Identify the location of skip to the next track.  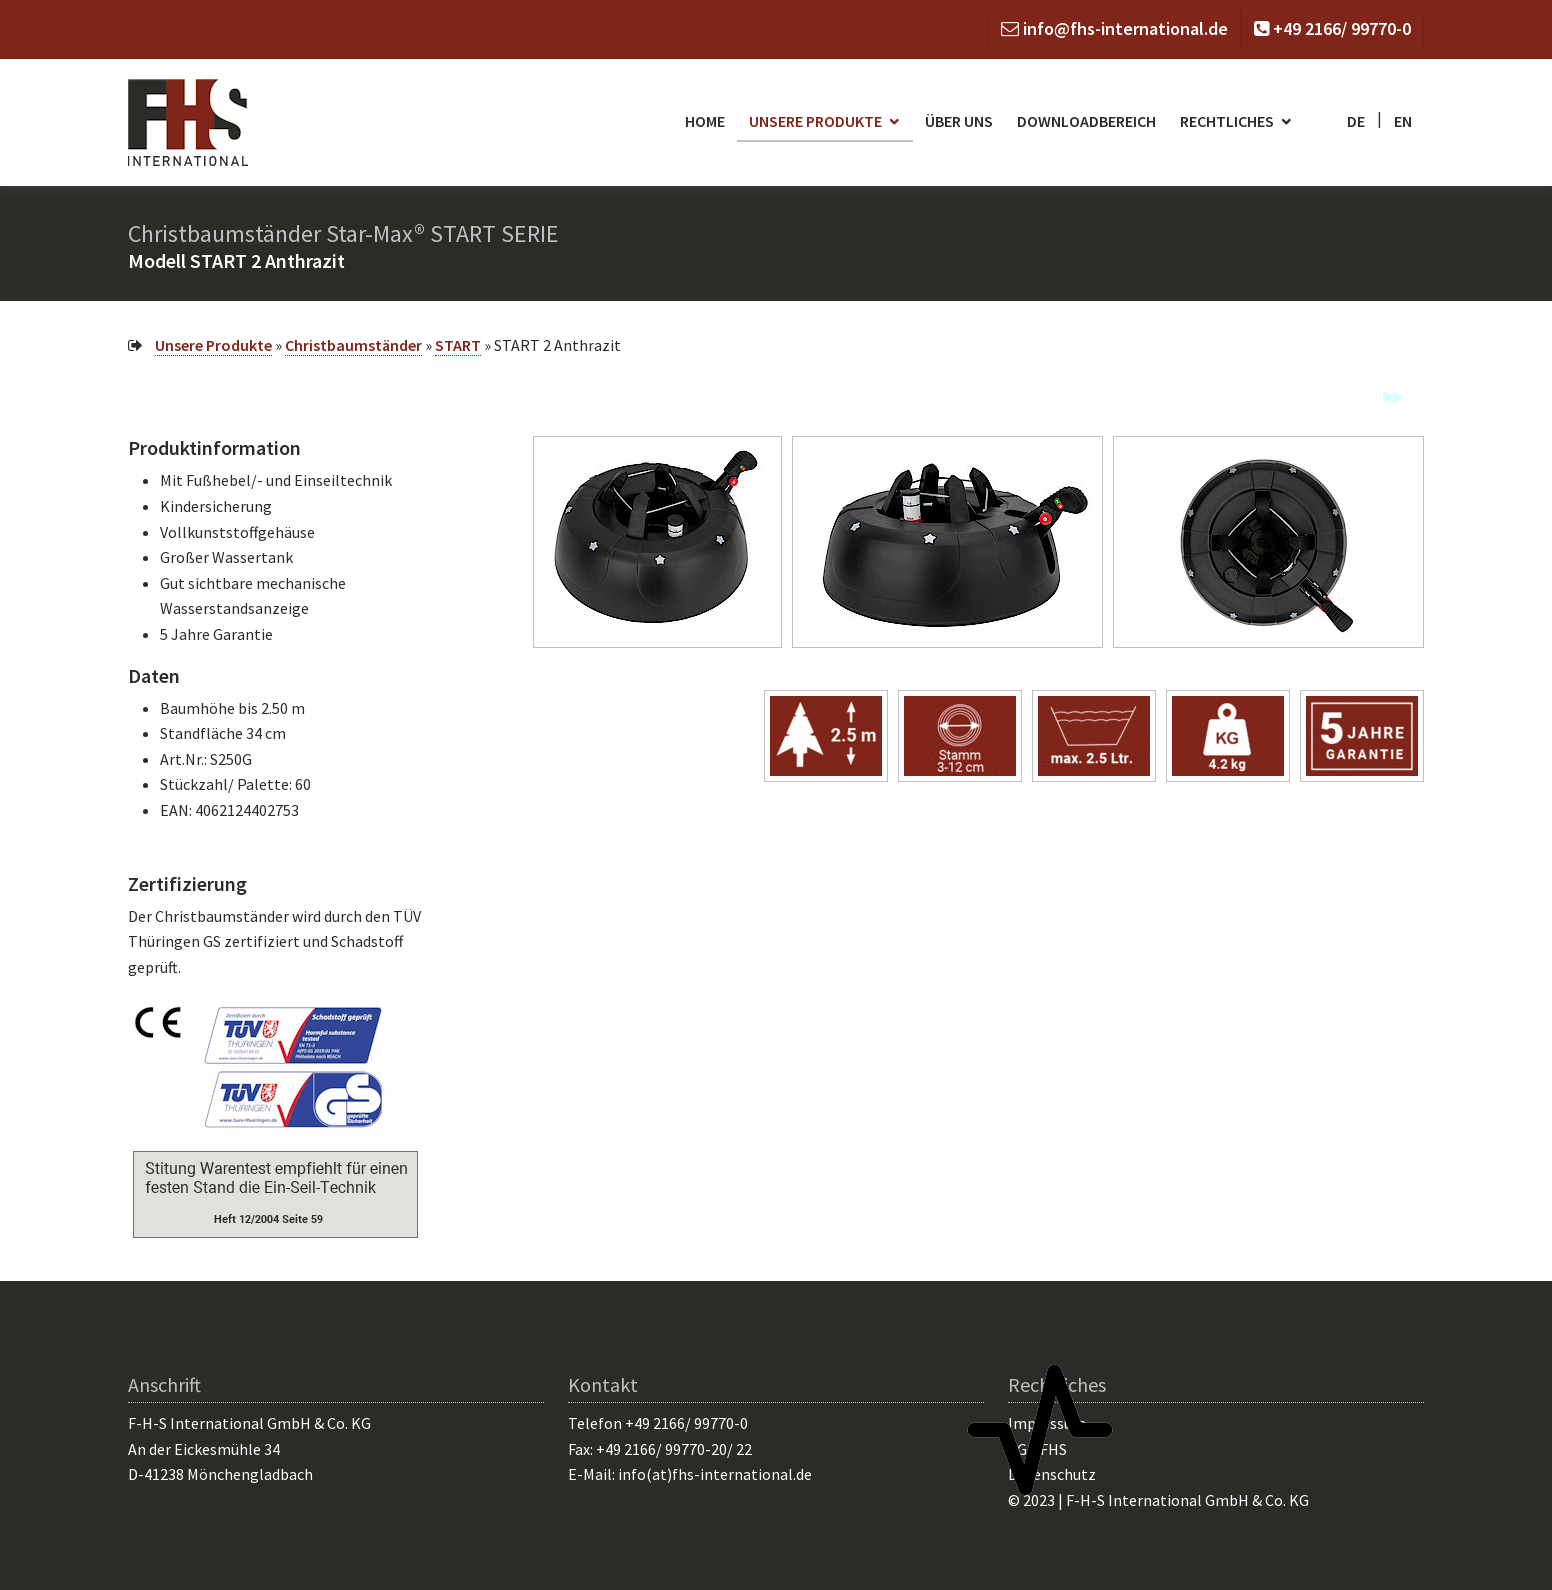
(1392, 396).